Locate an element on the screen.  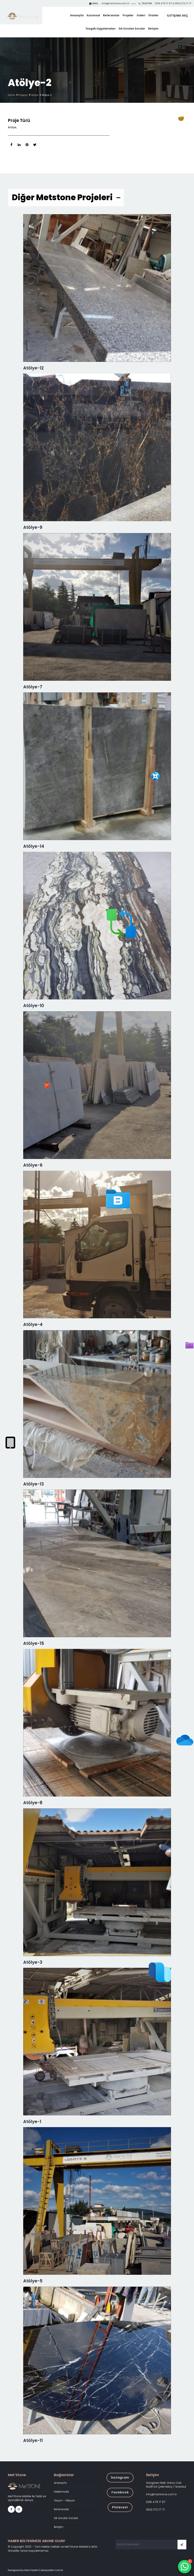
indicates an active connection between two devices or services is located at coordinates (121, 923).